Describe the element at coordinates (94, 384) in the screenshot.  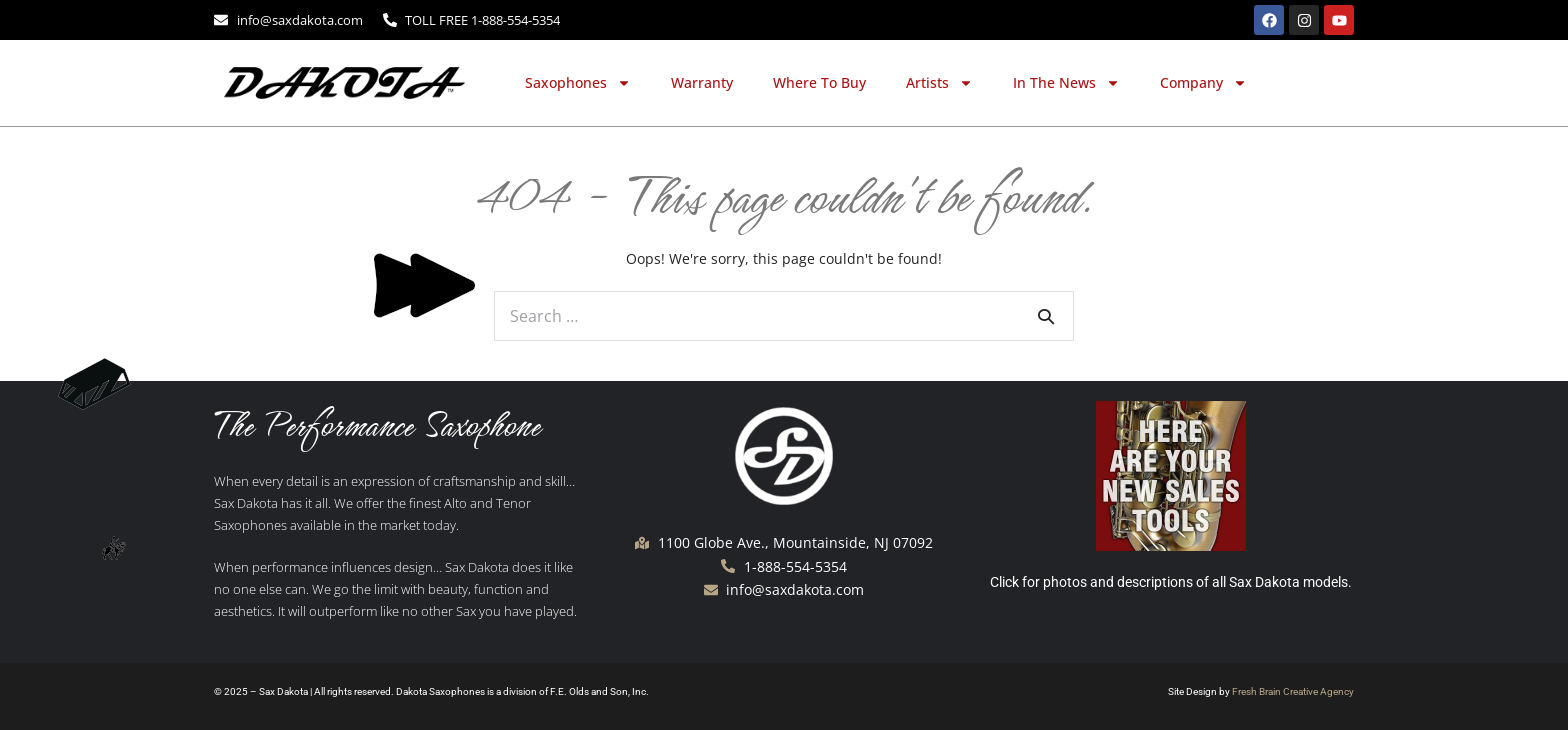
I see `represents metal or raw material resources in a game` at that location.